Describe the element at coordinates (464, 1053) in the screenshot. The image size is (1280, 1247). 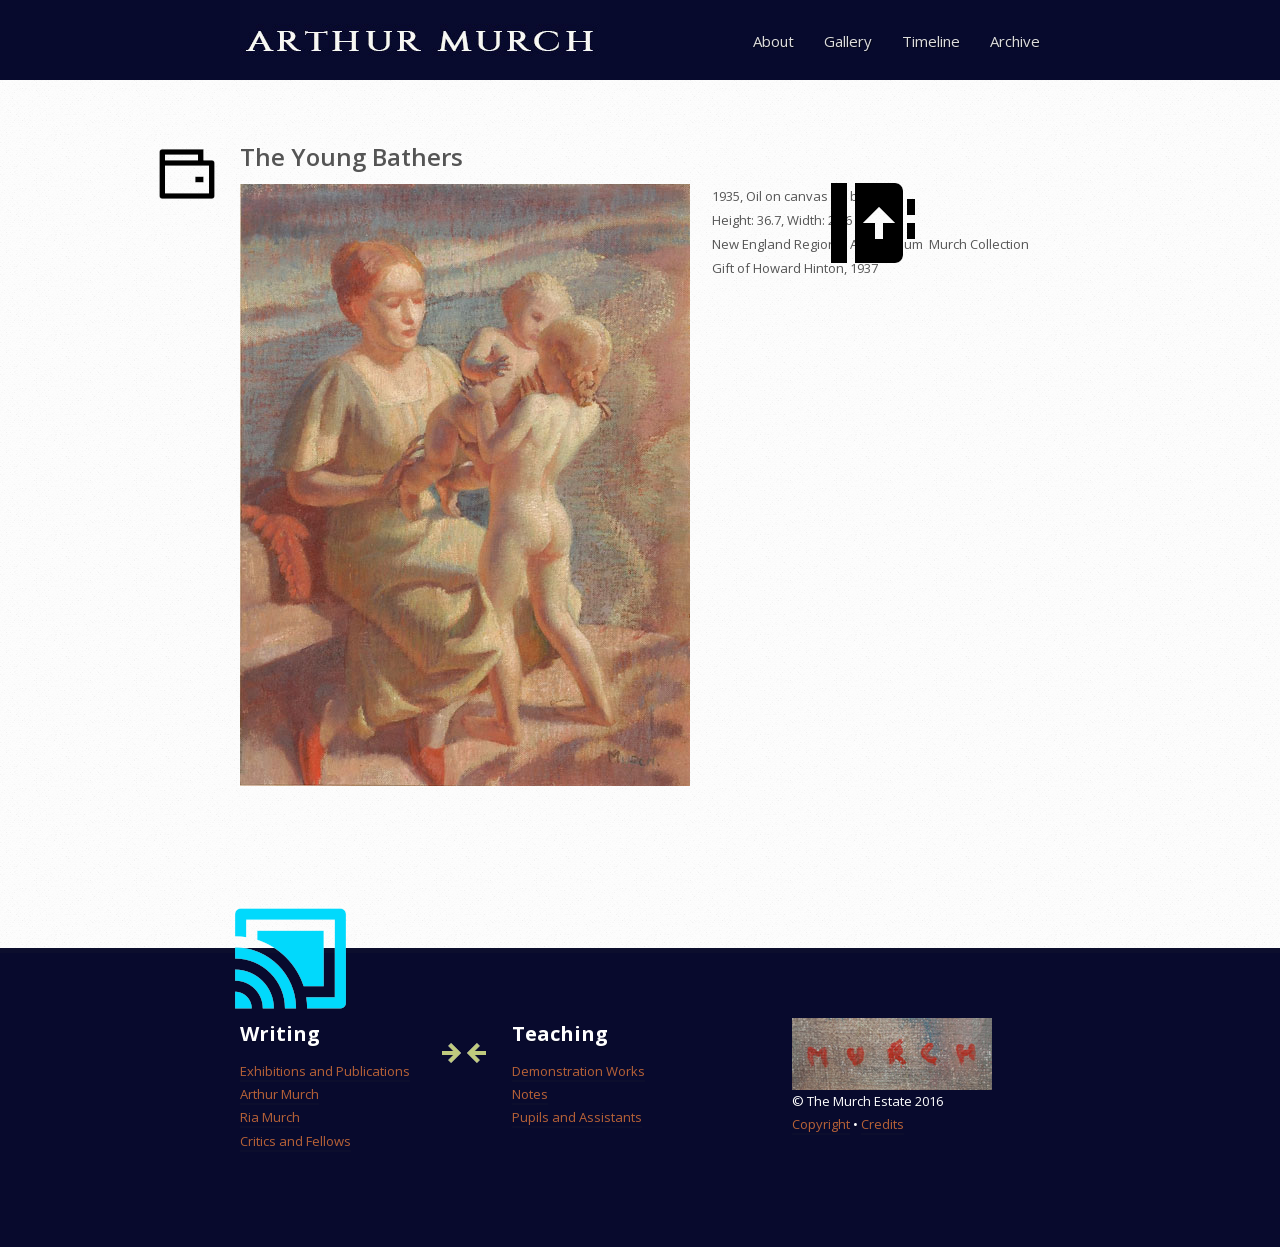
I see `collapse panel horizontally` at that location.